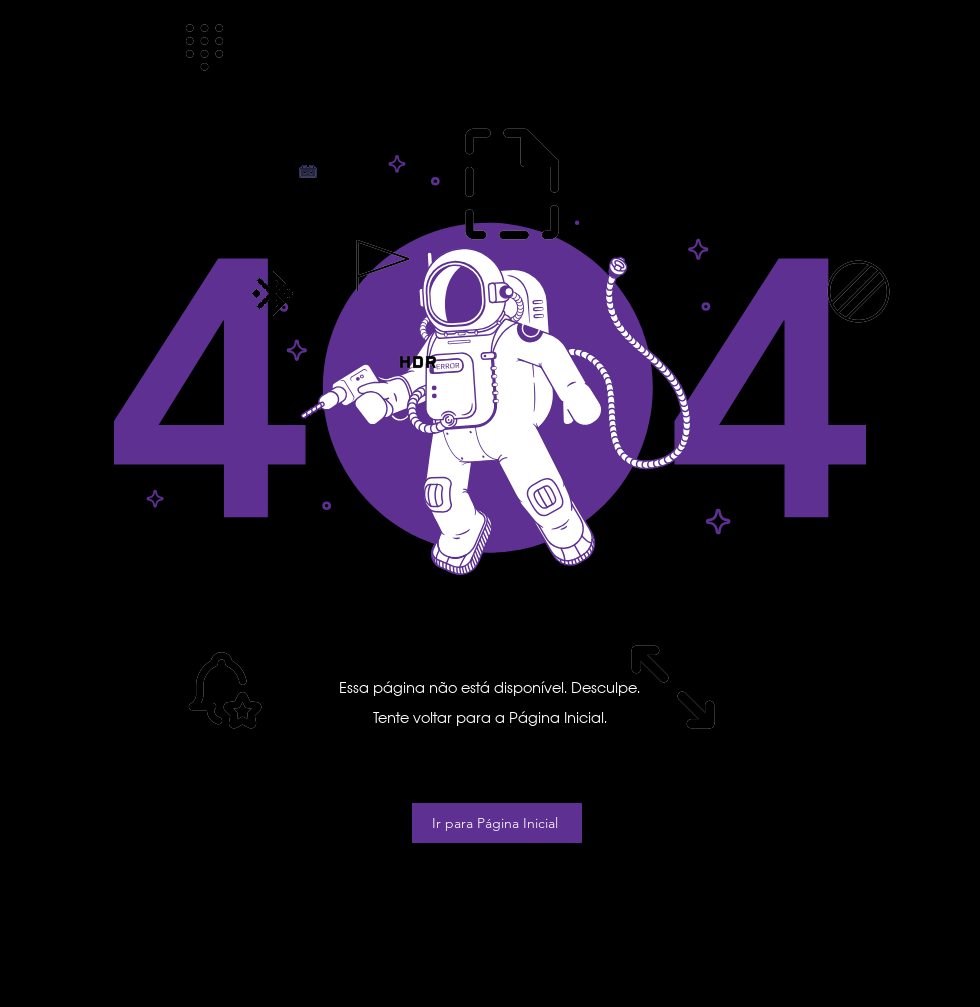  What do you see at coordinates (673, 687) in the screenshot?
I see `expand to fullscreen mode` at bounding box center [673, 687].